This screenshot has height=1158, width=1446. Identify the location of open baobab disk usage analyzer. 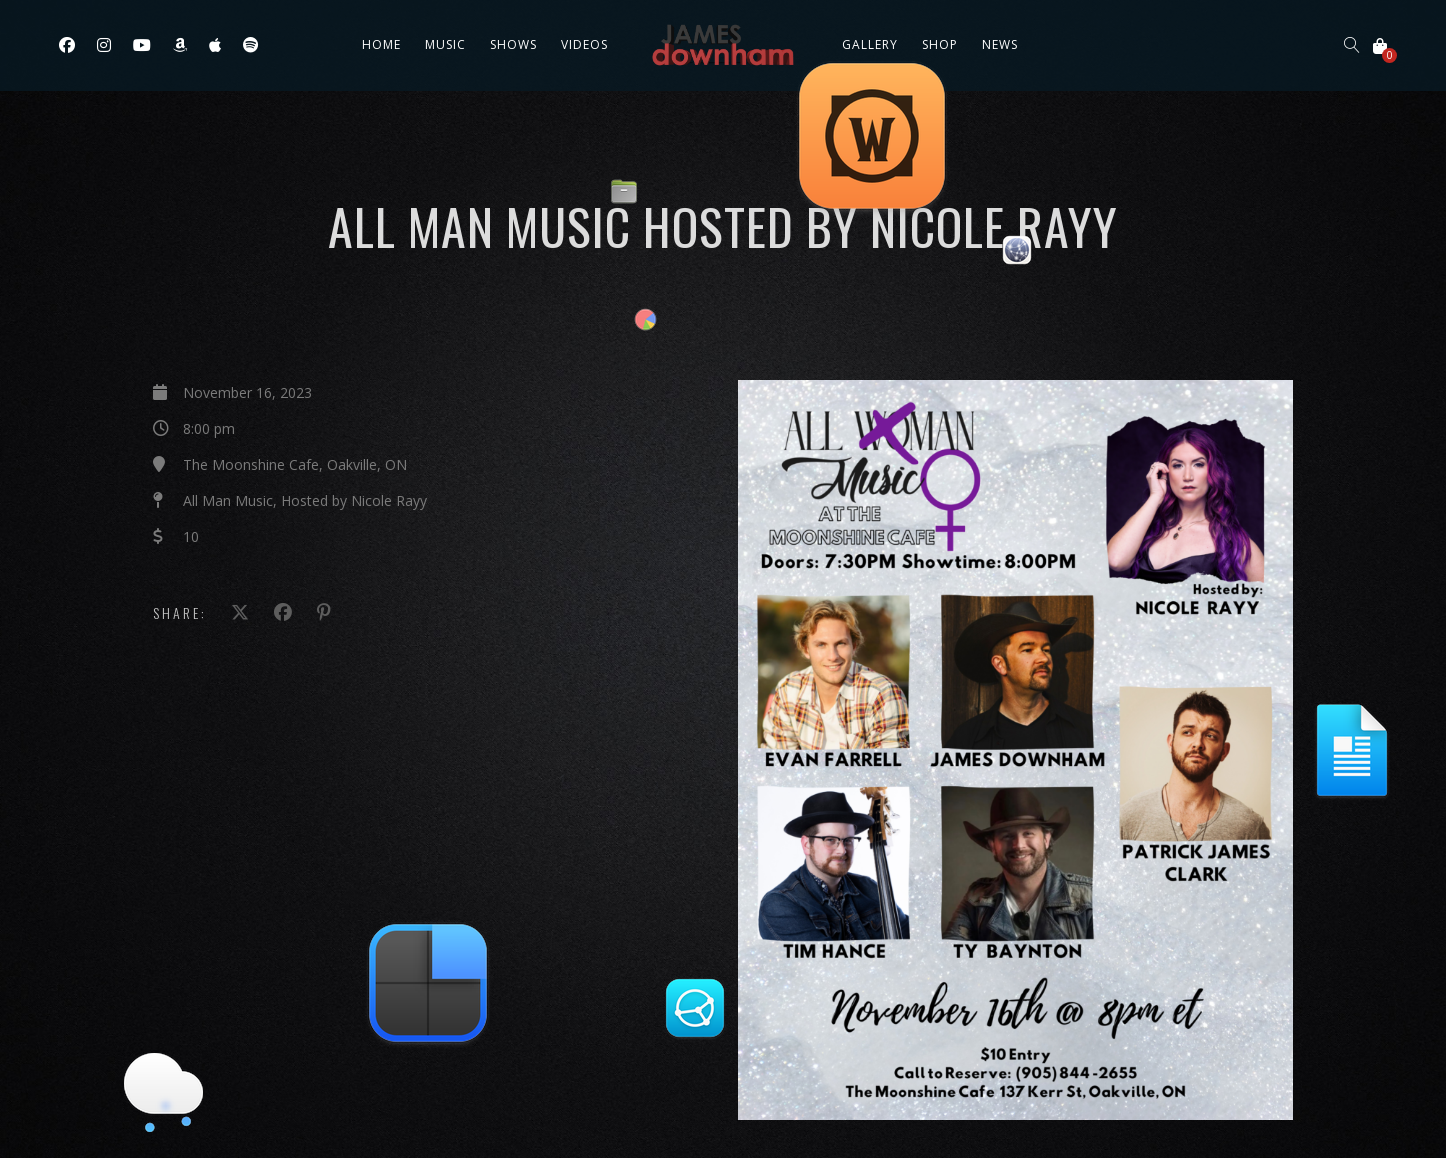
(645, 319).